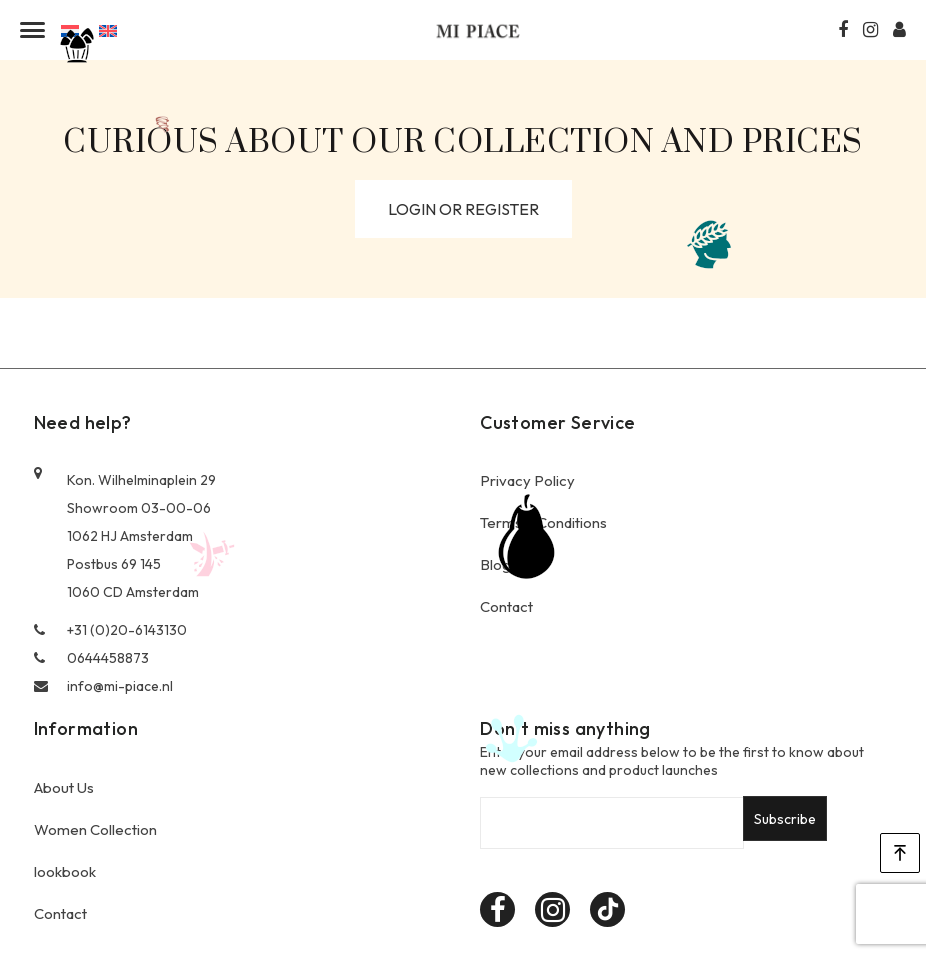  Describe the element at coordinates (511, 738) in the screenshot. I see `amphibian or frog-related game element` at that location.